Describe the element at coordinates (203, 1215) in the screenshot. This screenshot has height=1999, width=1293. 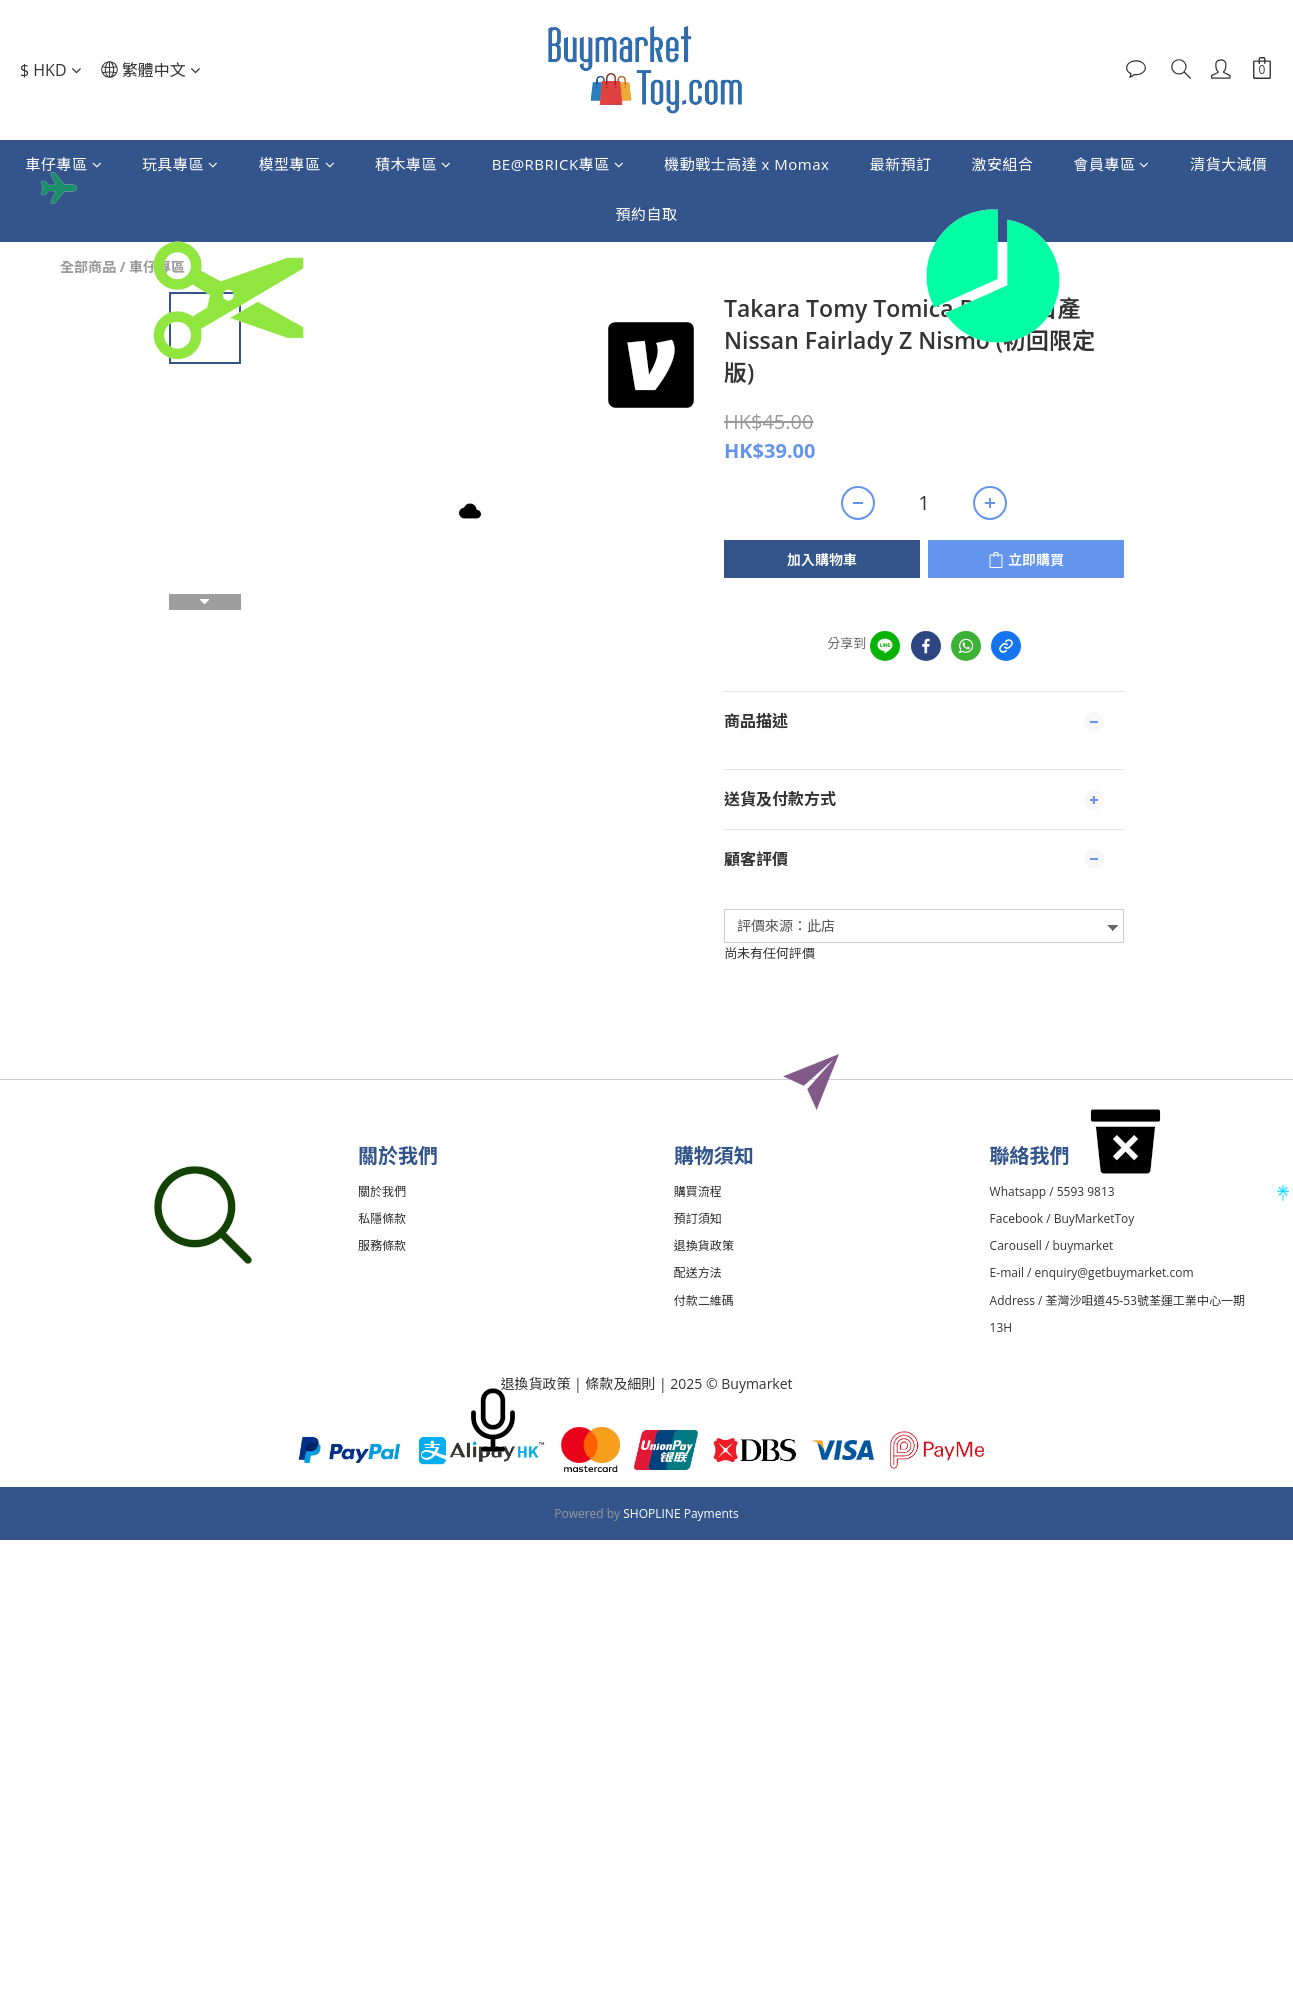
I see `search for content or items` at that location.